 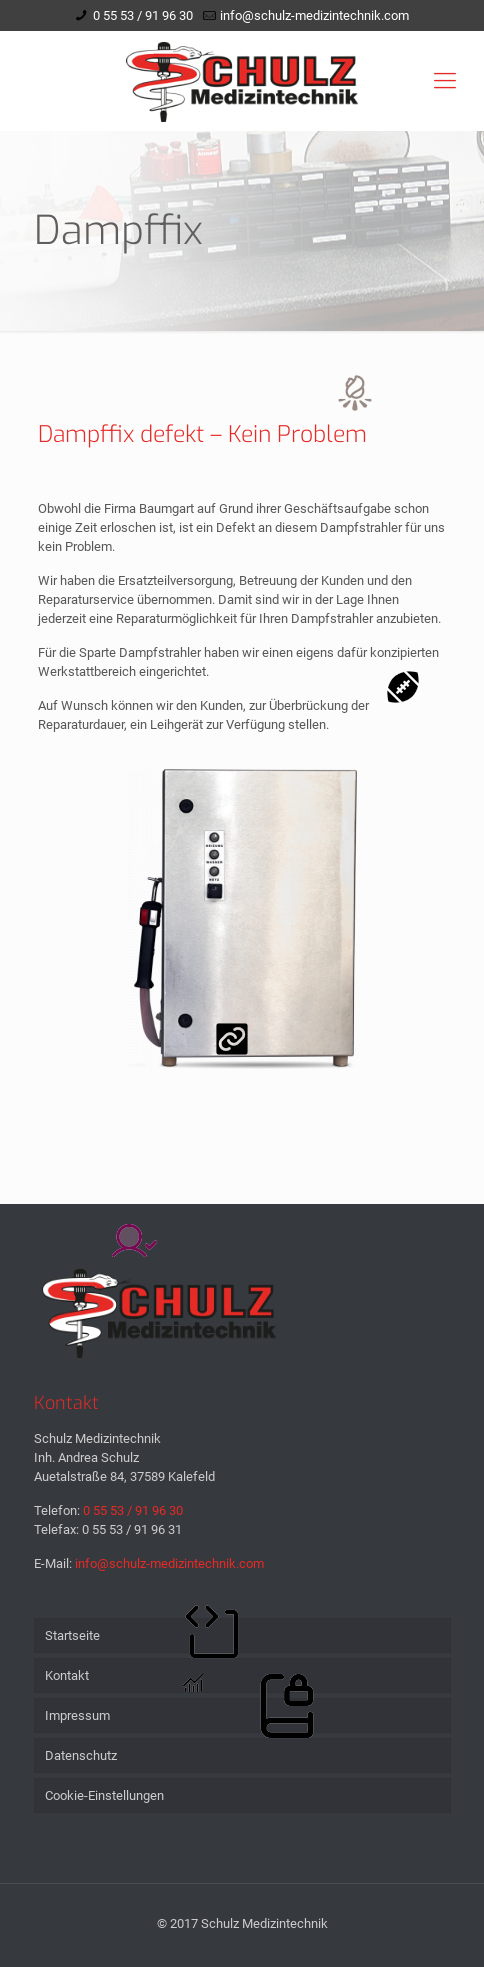 I want to click on view analytics and performance trends, so click(x=193, y=1682).